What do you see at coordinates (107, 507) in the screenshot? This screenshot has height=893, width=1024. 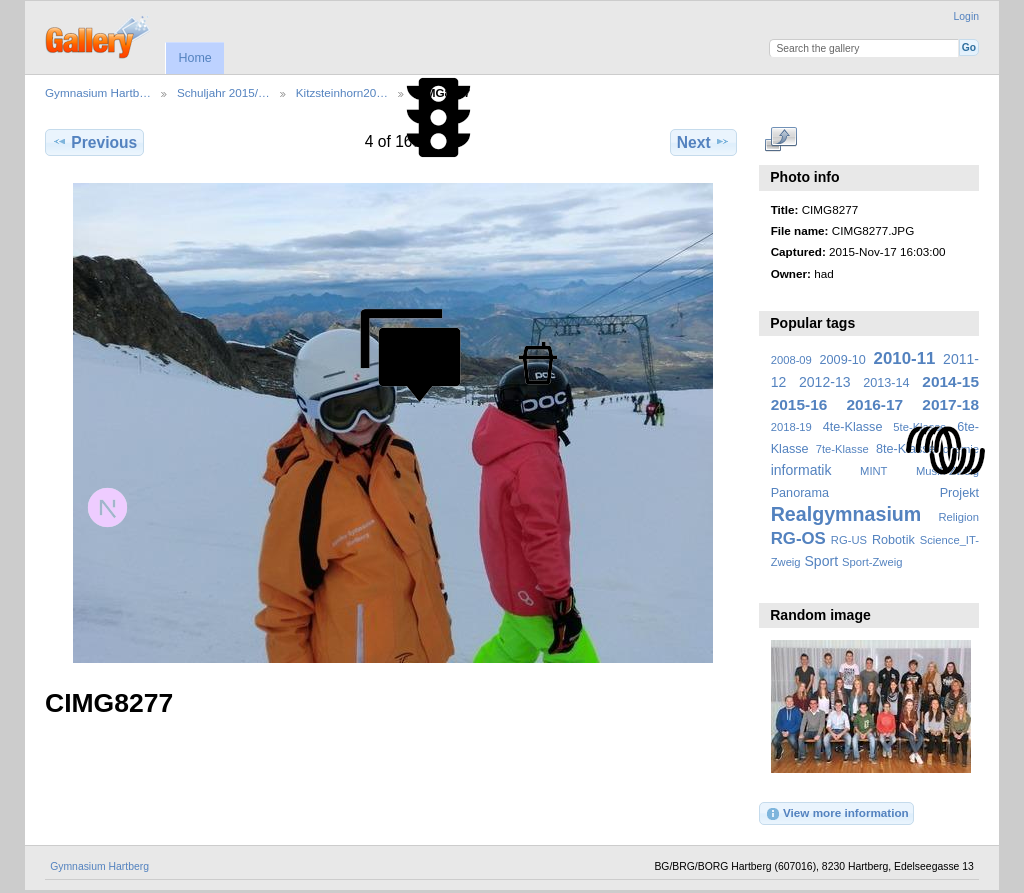 I see `Next.js framework logo` at bounding box center [107, 507].